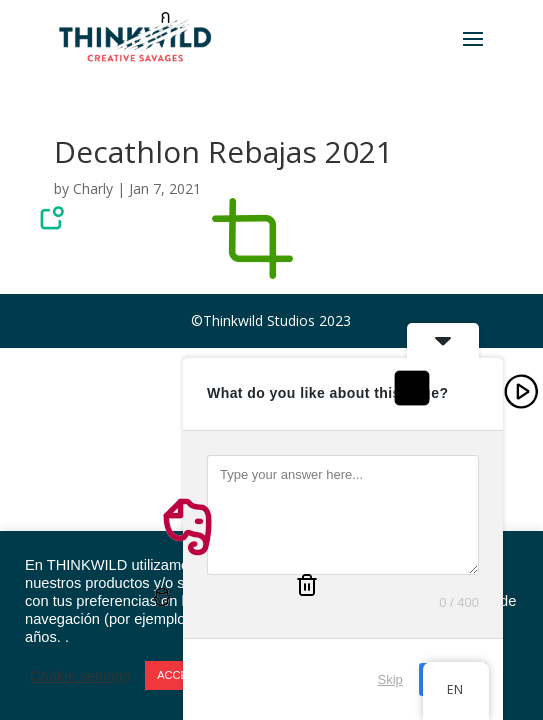  Describe the element at coordinates (307, 585) in the screenshot. I see `delete selected item` at that location.